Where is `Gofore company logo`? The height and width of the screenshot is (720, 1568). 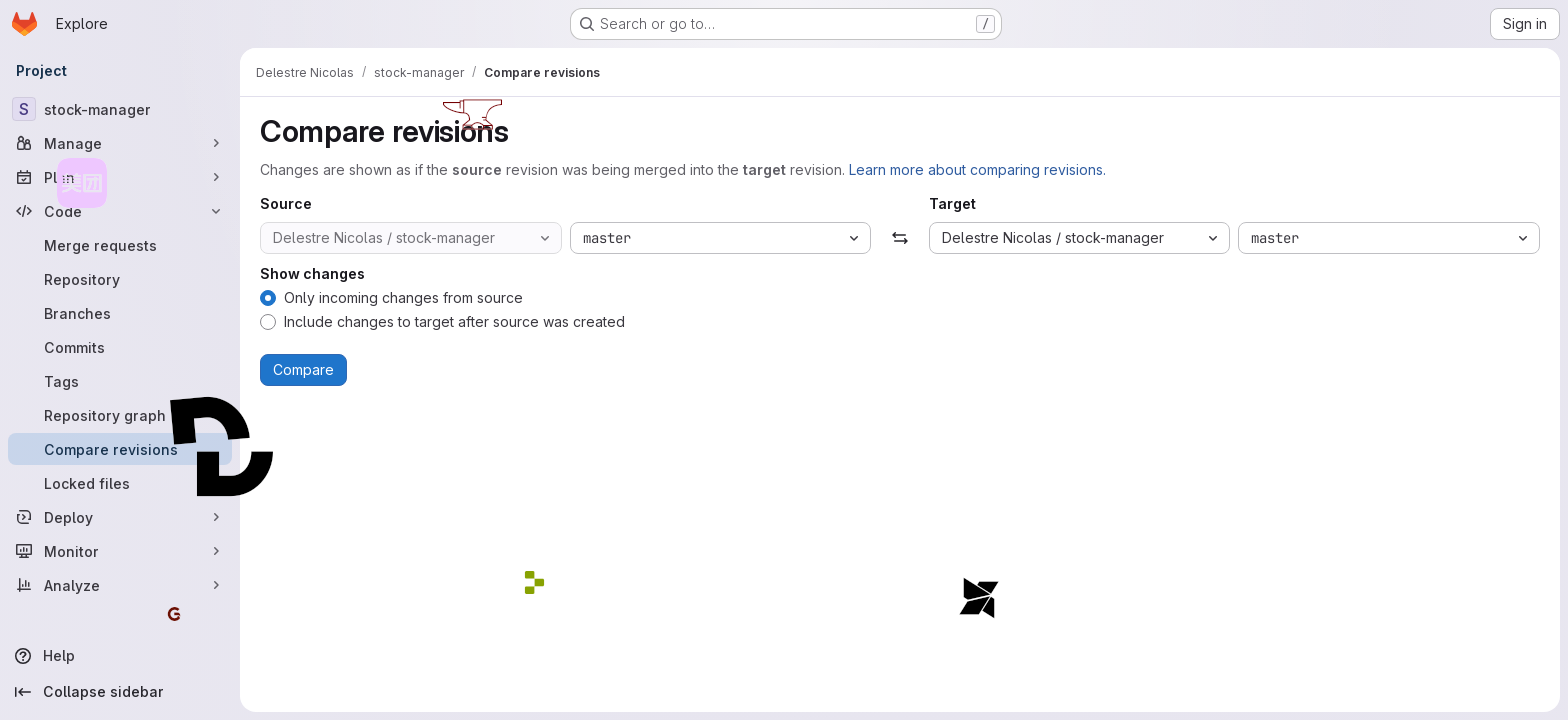 Gofore company logo is located at coordinates (174, 614).